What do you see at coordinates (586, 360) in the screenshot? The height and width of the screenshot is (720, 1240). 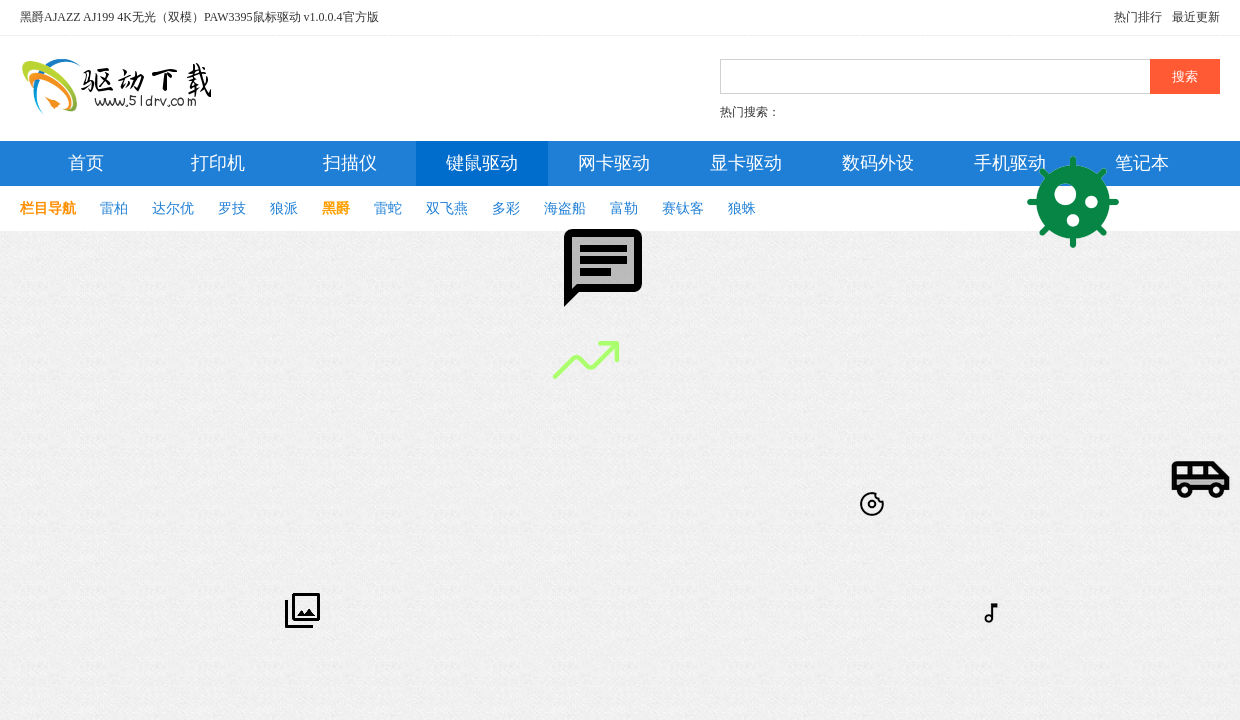 I see `view trending or popular content` at bounding box center [586, 360].